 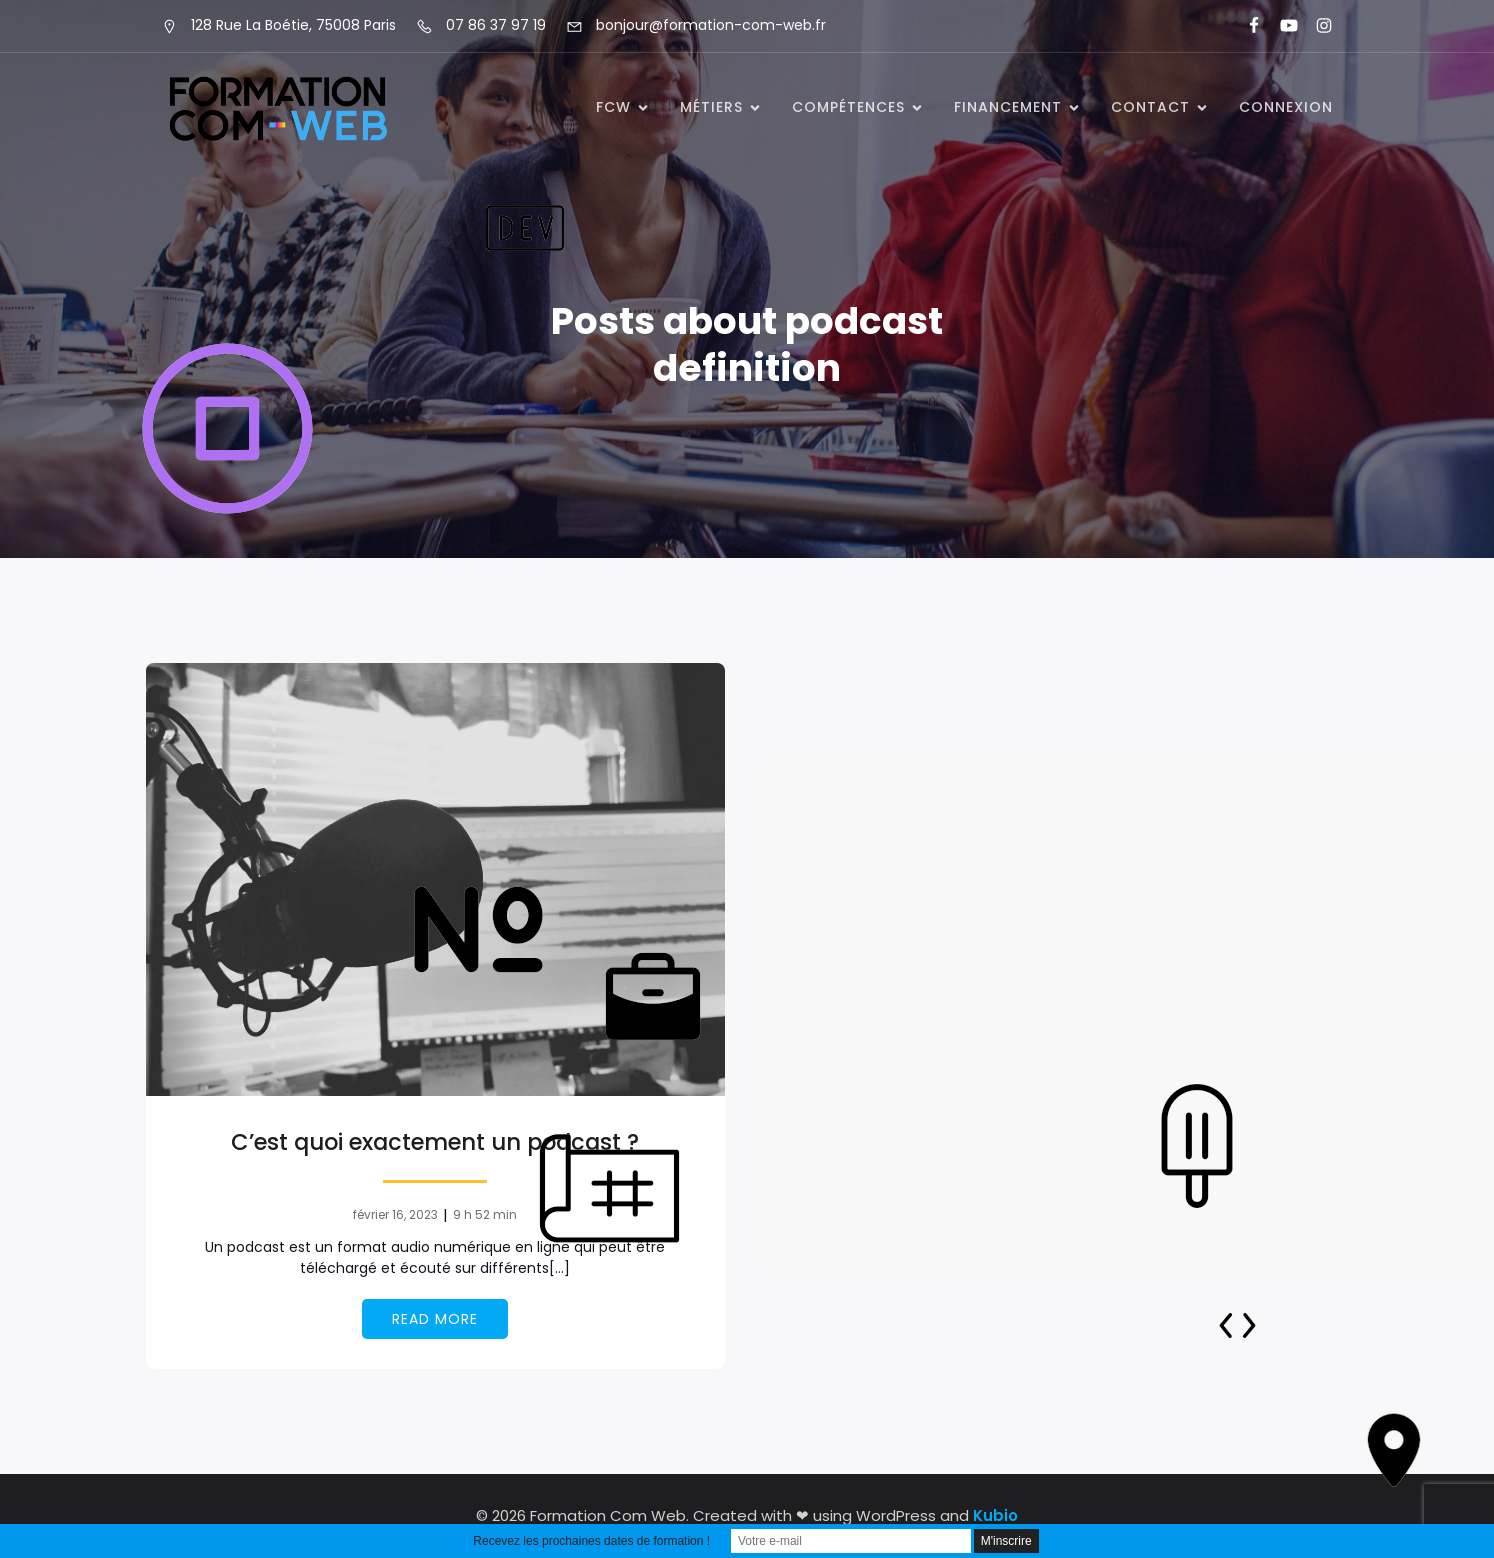 What do you see at coordinates (525, 228) in the screenshot?
I see `visit dev.to community profile` at bounding box center [525, 228].